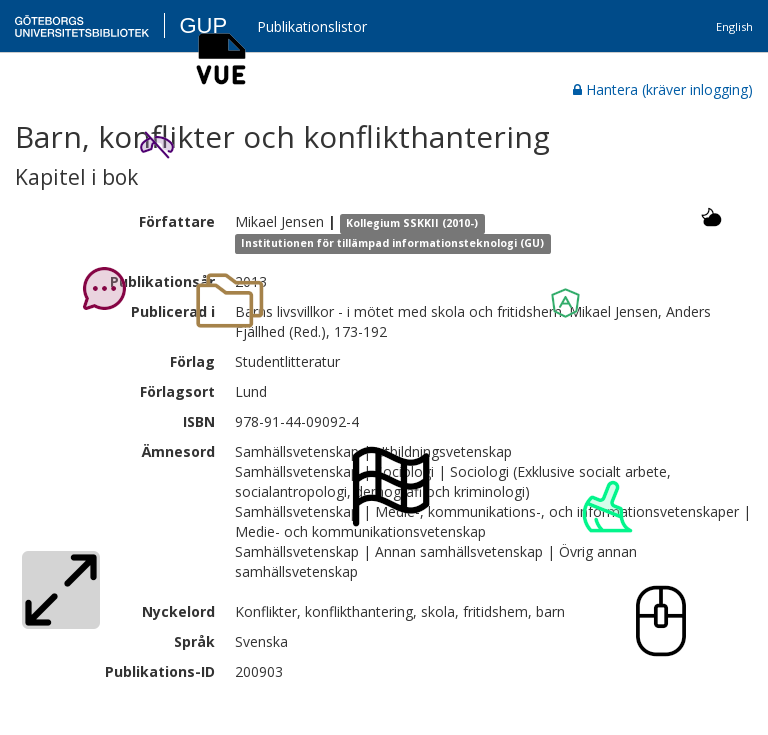 The height and width of the screenshot is (735, 768). Describe the element at coordinates (711, 218) in the screenshot. I see `indicates nighttime or evening weather conditions` at that location.